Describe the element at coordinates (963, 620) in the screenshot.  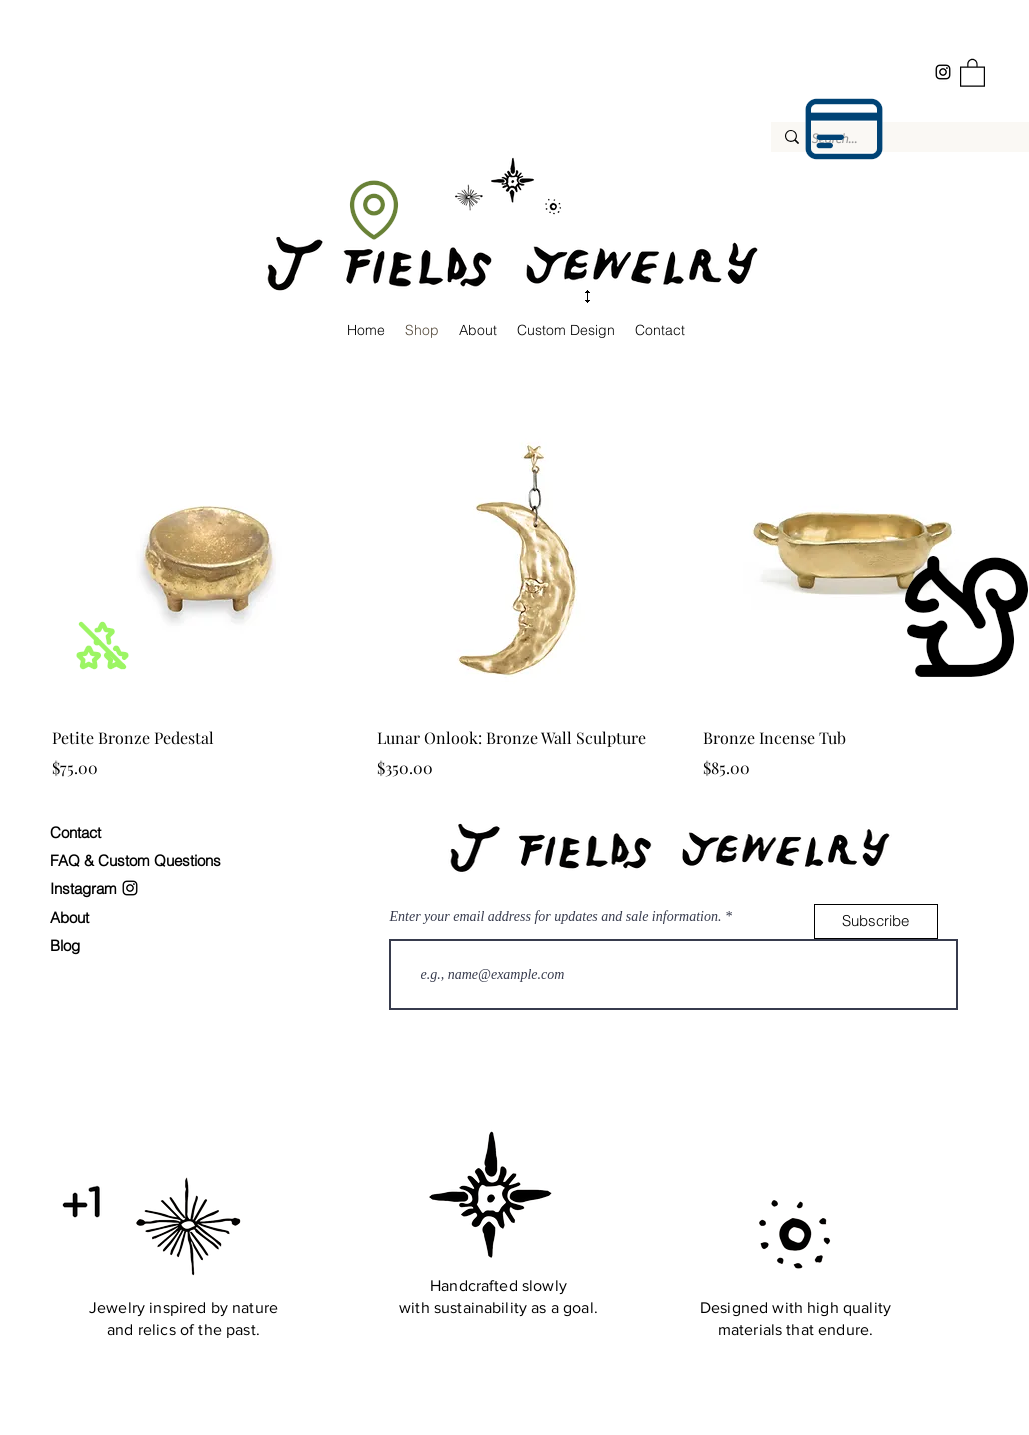
I see `view stashed or cached content` at that location.